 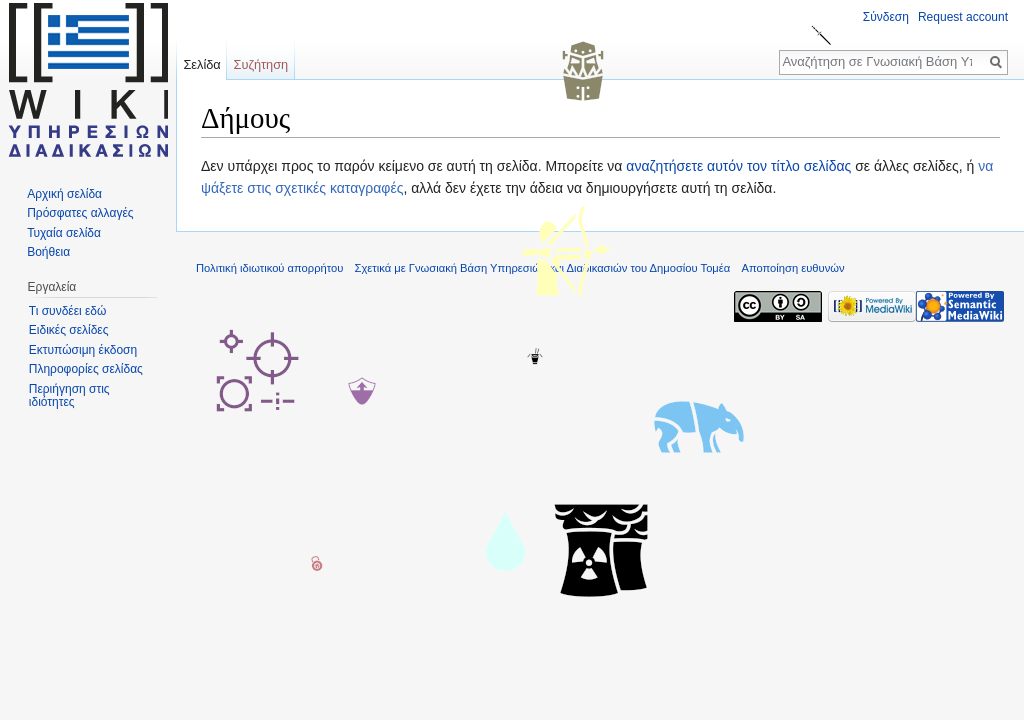 What do you see at coordinates (566, 250) in the screenshot?
I see `select archer class or character` at bounding box center [566, 250].